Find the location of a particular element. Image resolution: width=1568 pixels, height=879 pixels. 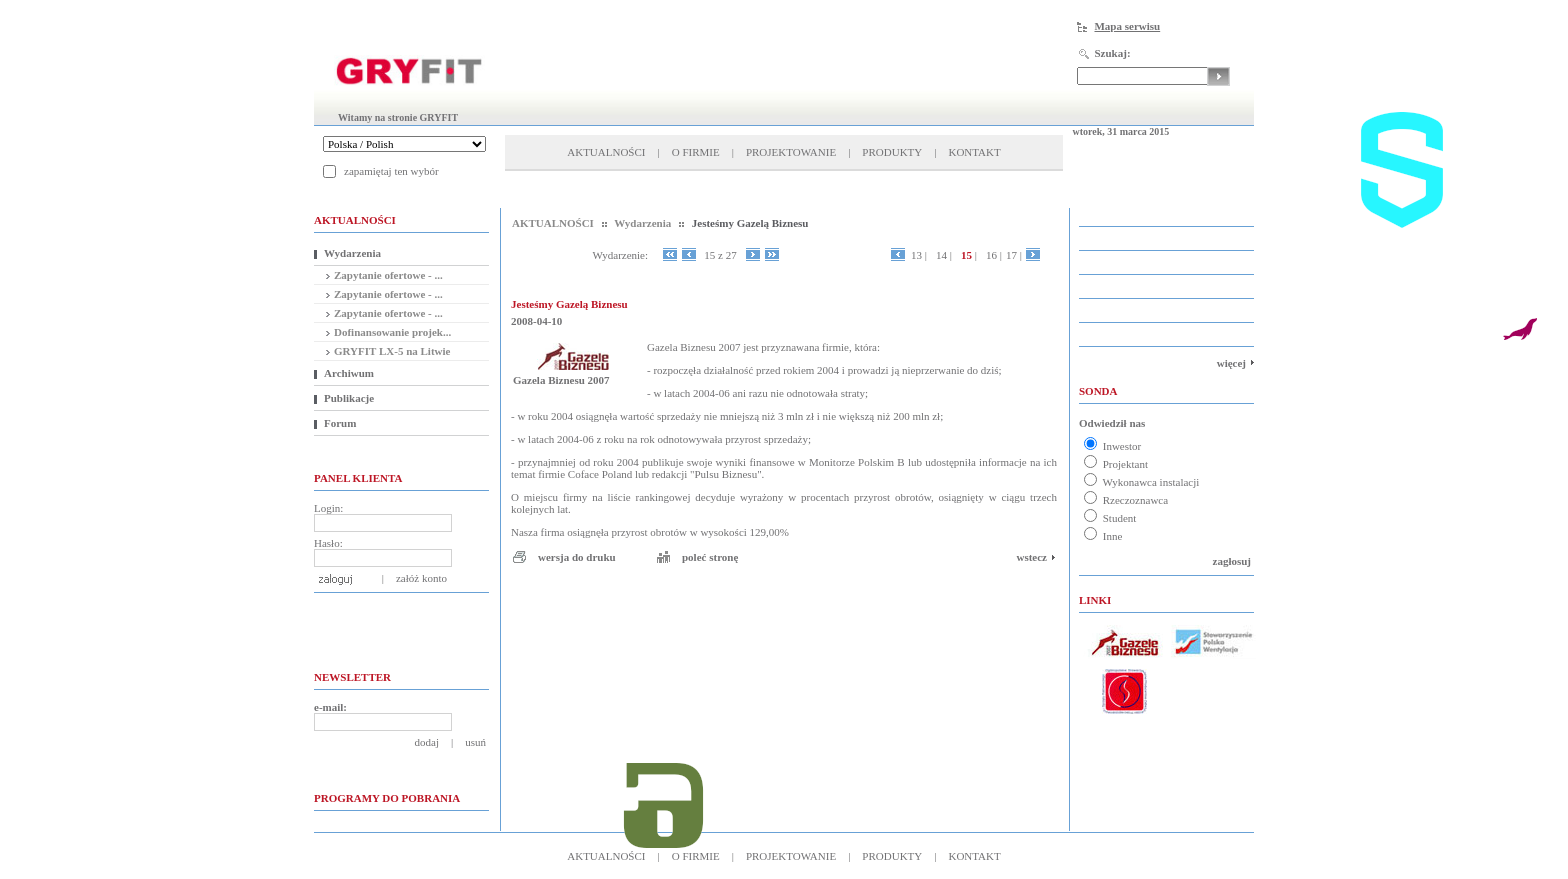

mariadb database service is located at coordinates (1520, 329).